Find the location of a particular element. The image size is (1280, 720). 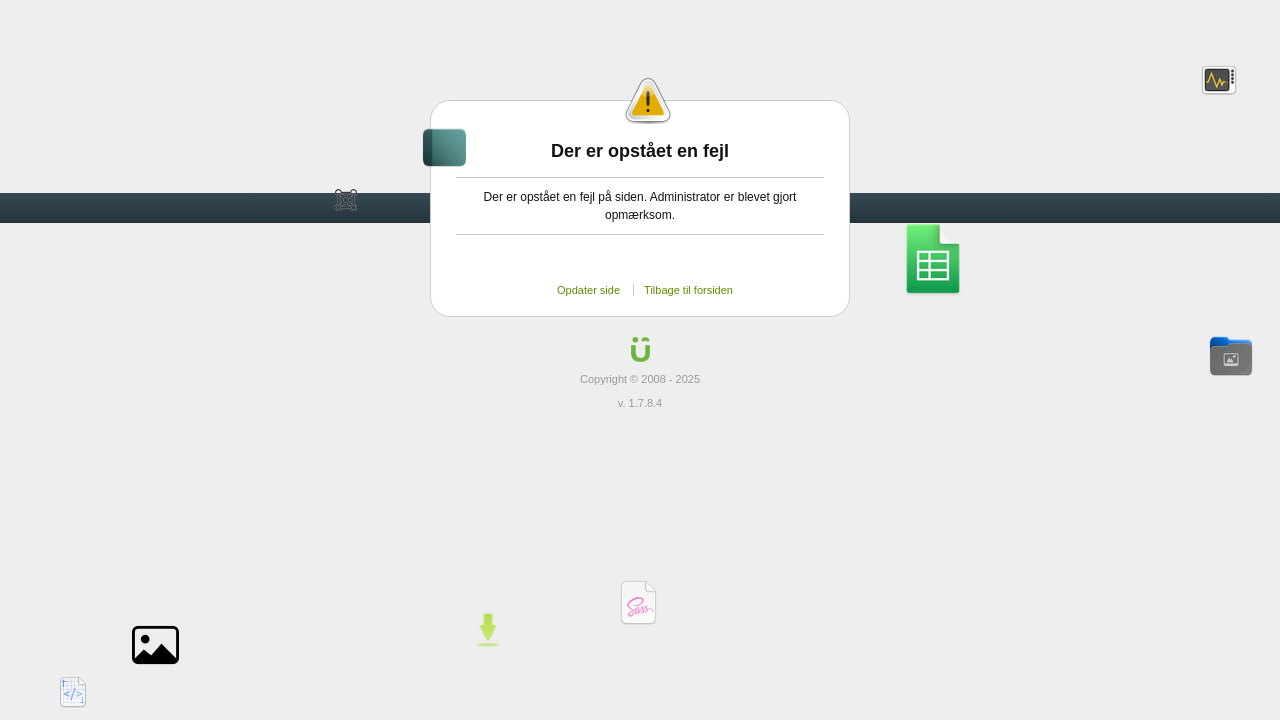

a twig template file is located at coordinates (73, 692).